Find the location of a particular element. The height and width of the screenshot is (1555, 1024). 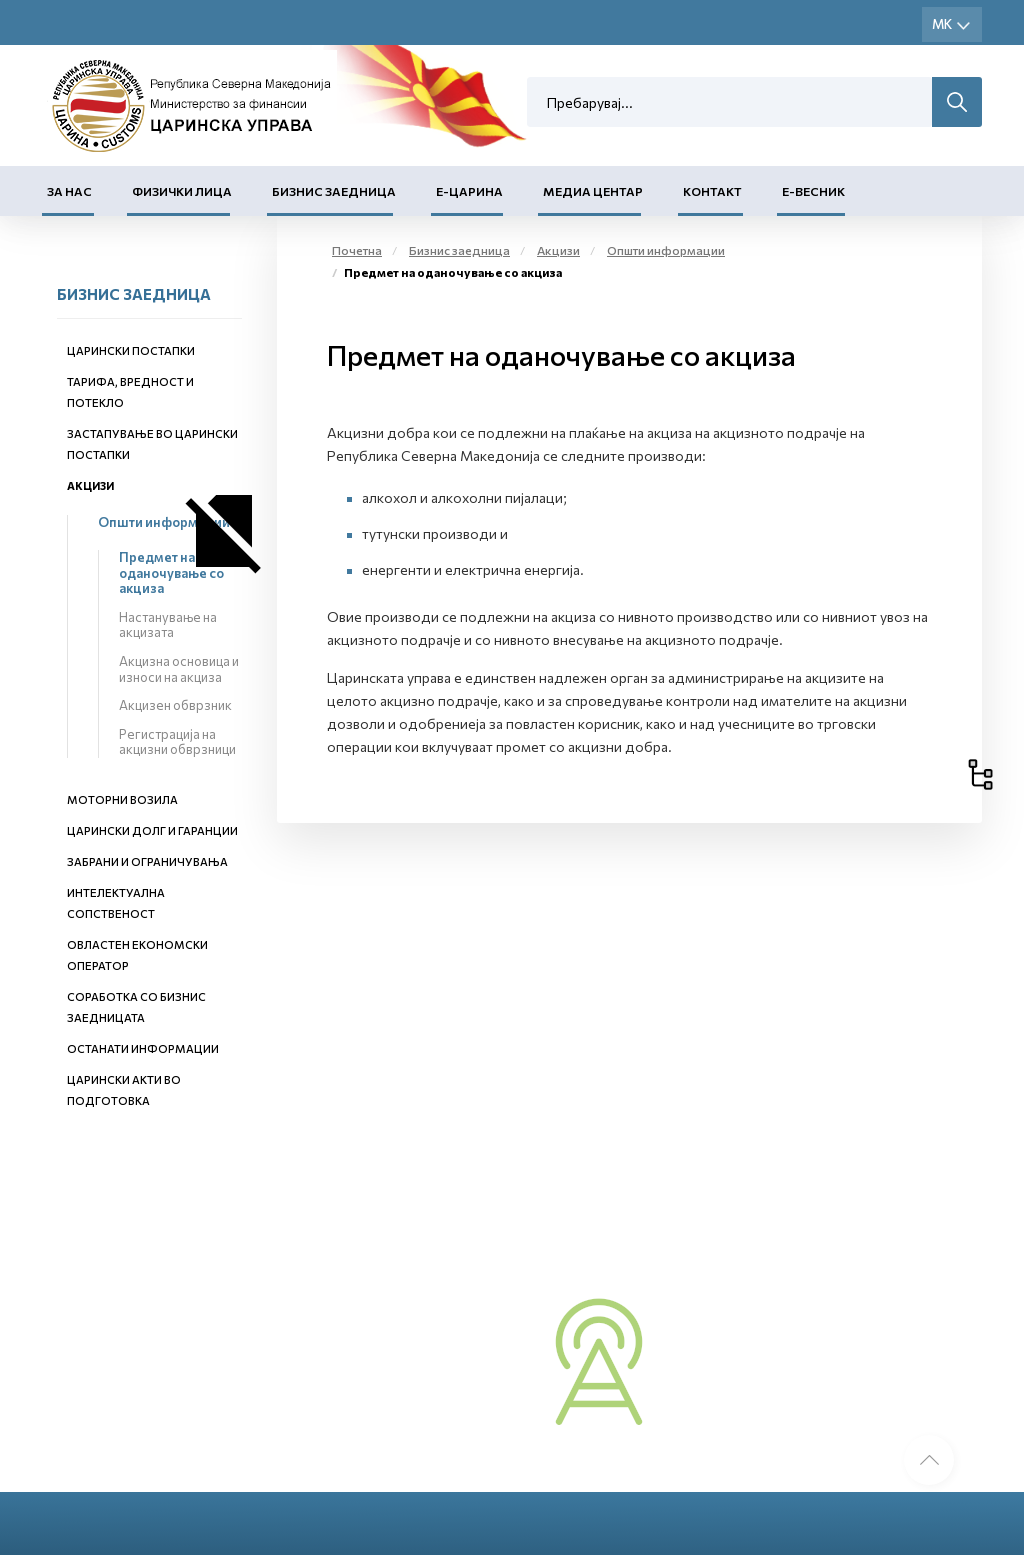

no sim card detected is located at coordinates (224, 531).